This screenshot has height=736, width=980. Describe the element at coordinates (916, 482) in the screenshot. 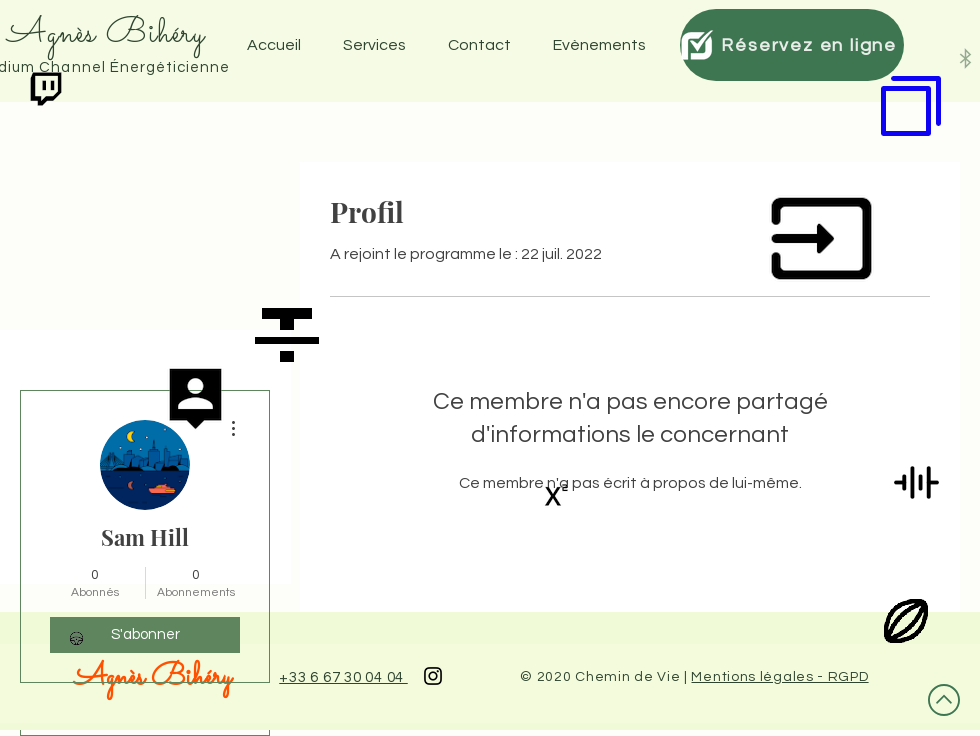

I see `view battery circuit or power connection status` at that location.